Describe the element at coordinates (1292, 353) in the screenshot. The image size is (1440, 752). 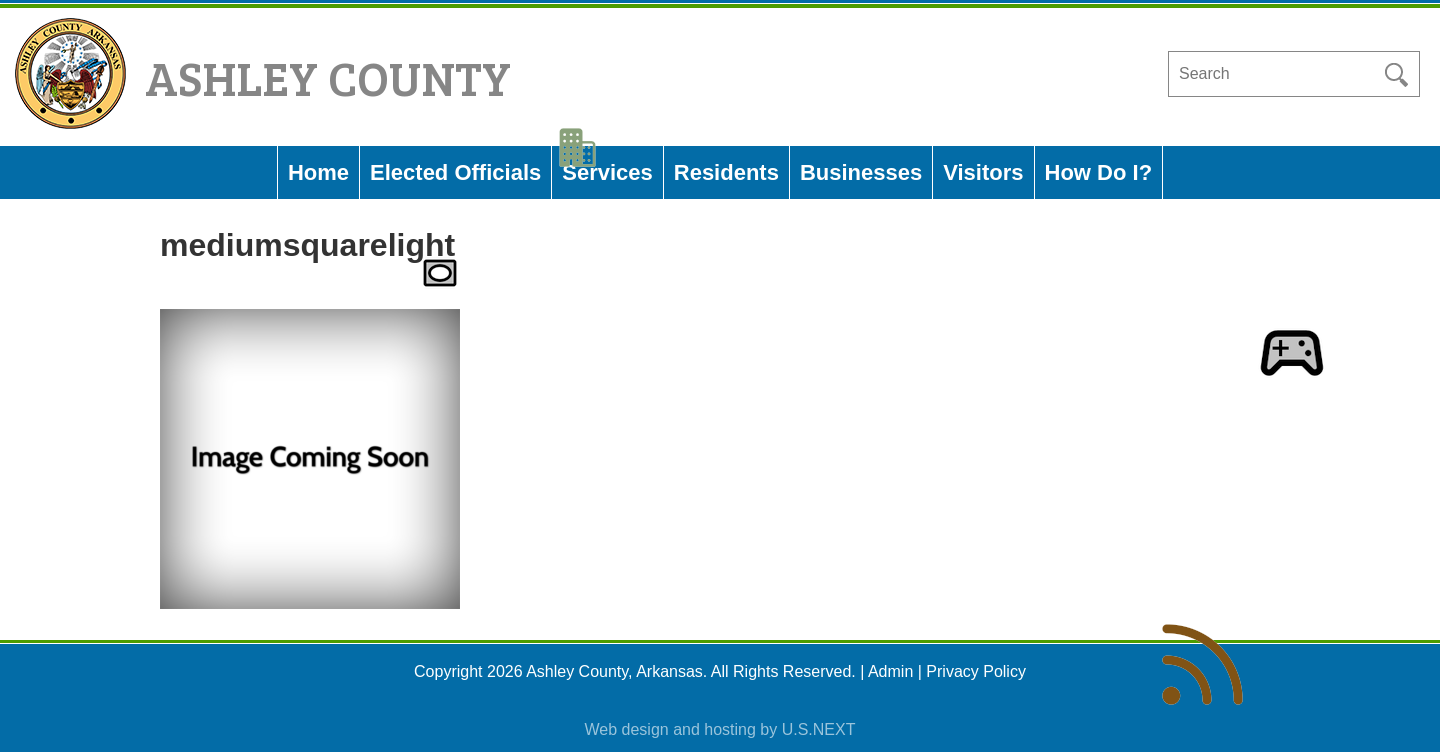
I see `access gaming or esports features` at that location.